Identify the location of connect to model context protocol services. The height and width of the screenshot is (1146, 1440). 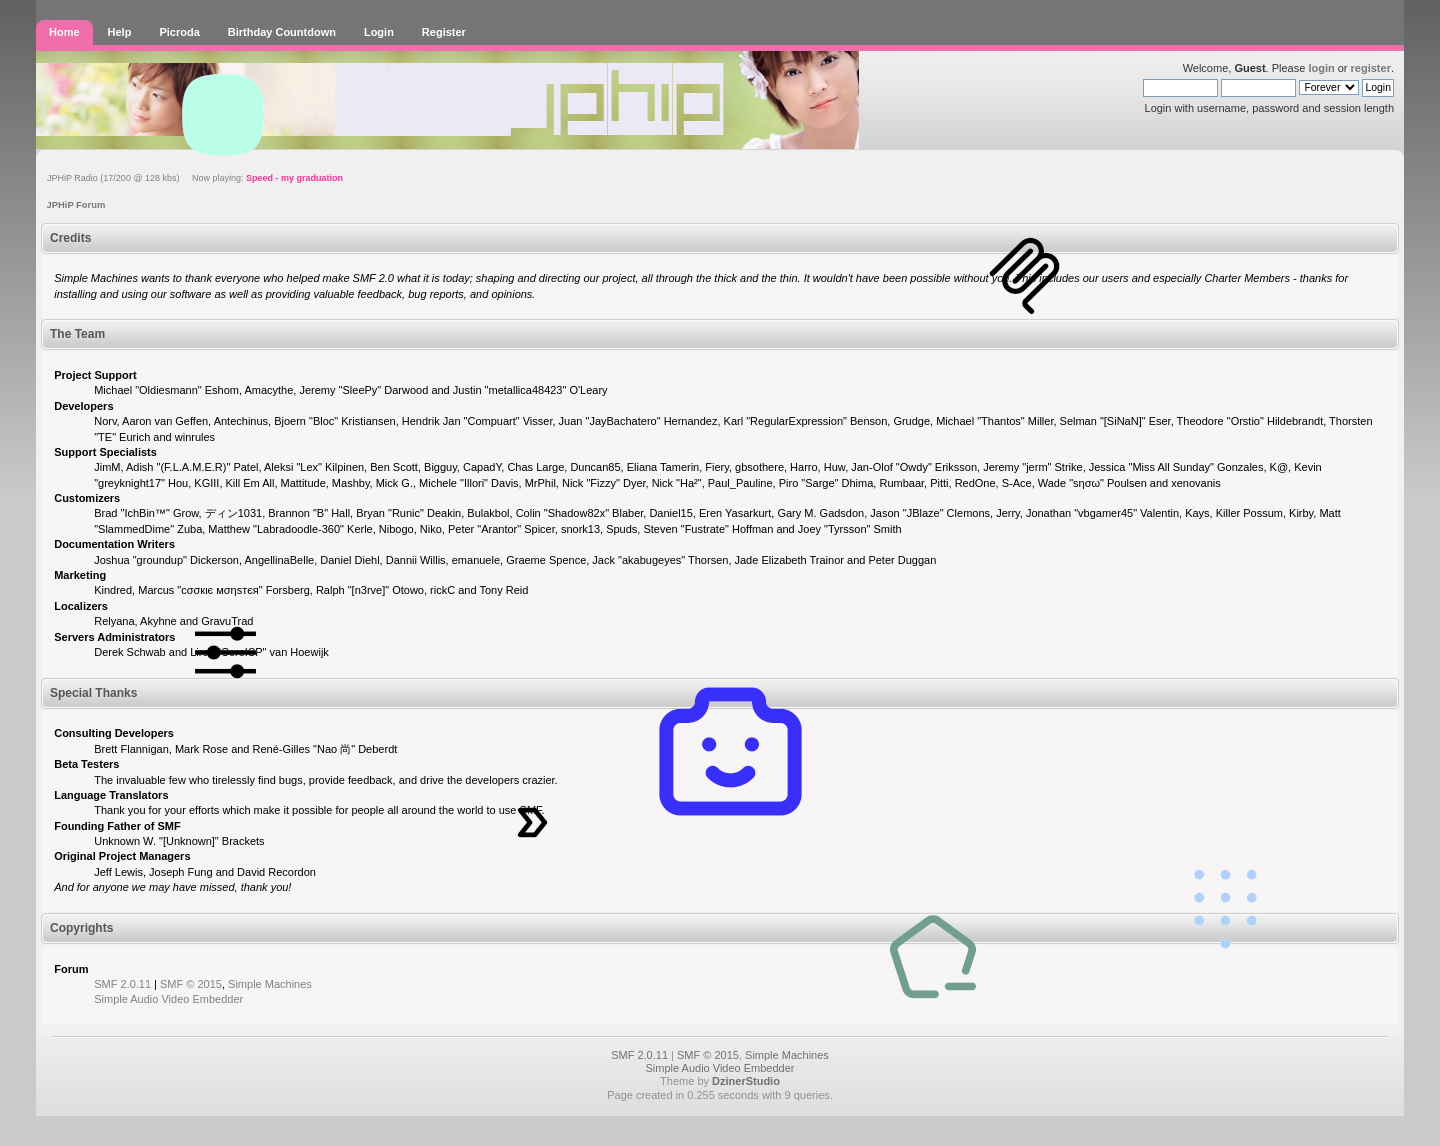
(1024, 275).